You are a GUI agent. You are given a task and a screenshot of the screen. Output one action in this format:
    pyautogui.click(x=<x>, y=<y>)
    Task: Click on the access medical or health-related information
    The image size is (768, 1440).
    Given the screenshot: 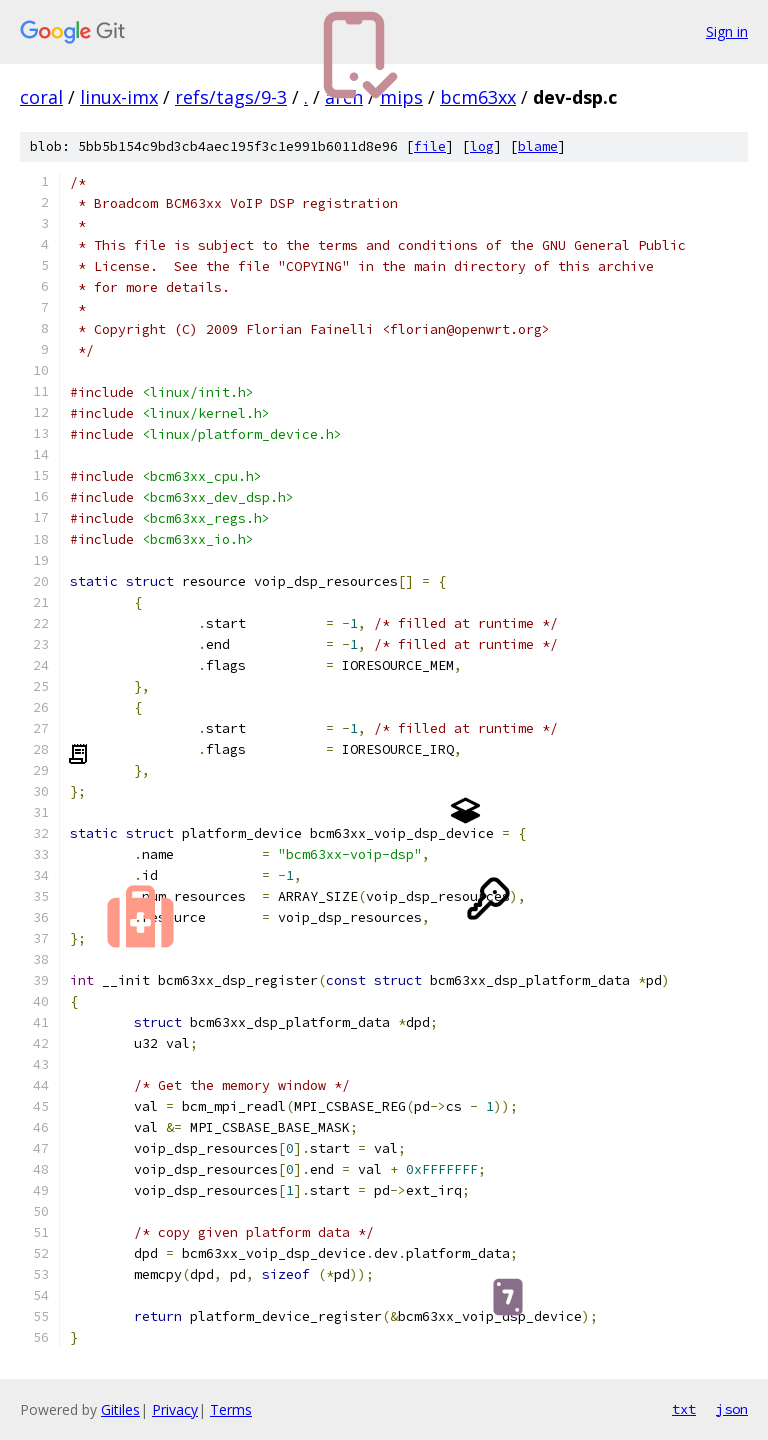 What is the action you would take?
    pyautogui.click(x=140, y=918)
    